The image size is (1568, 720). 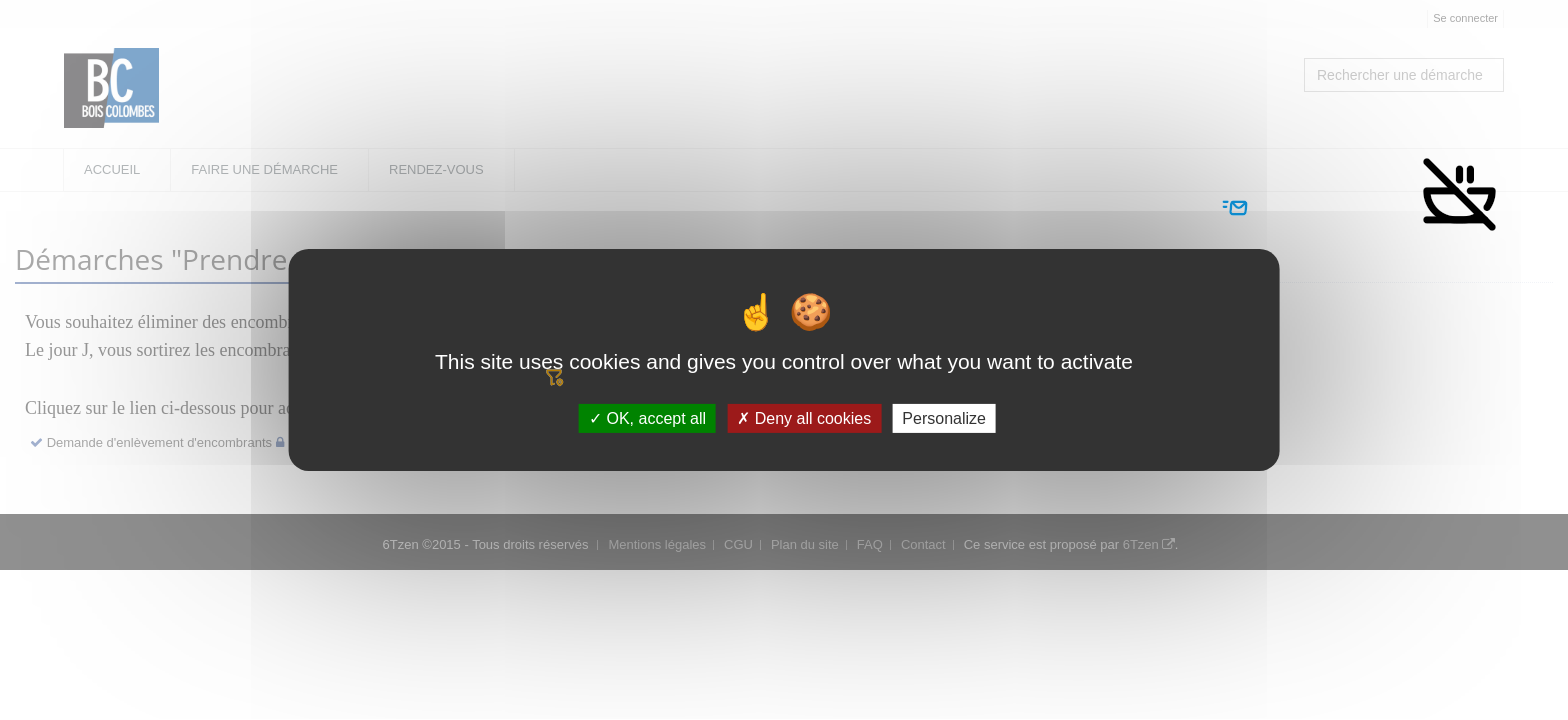 What do you see at coordinates (1235, 208) in the screenshot?
I see `send message quickly` at bounding box center [1235, 208].